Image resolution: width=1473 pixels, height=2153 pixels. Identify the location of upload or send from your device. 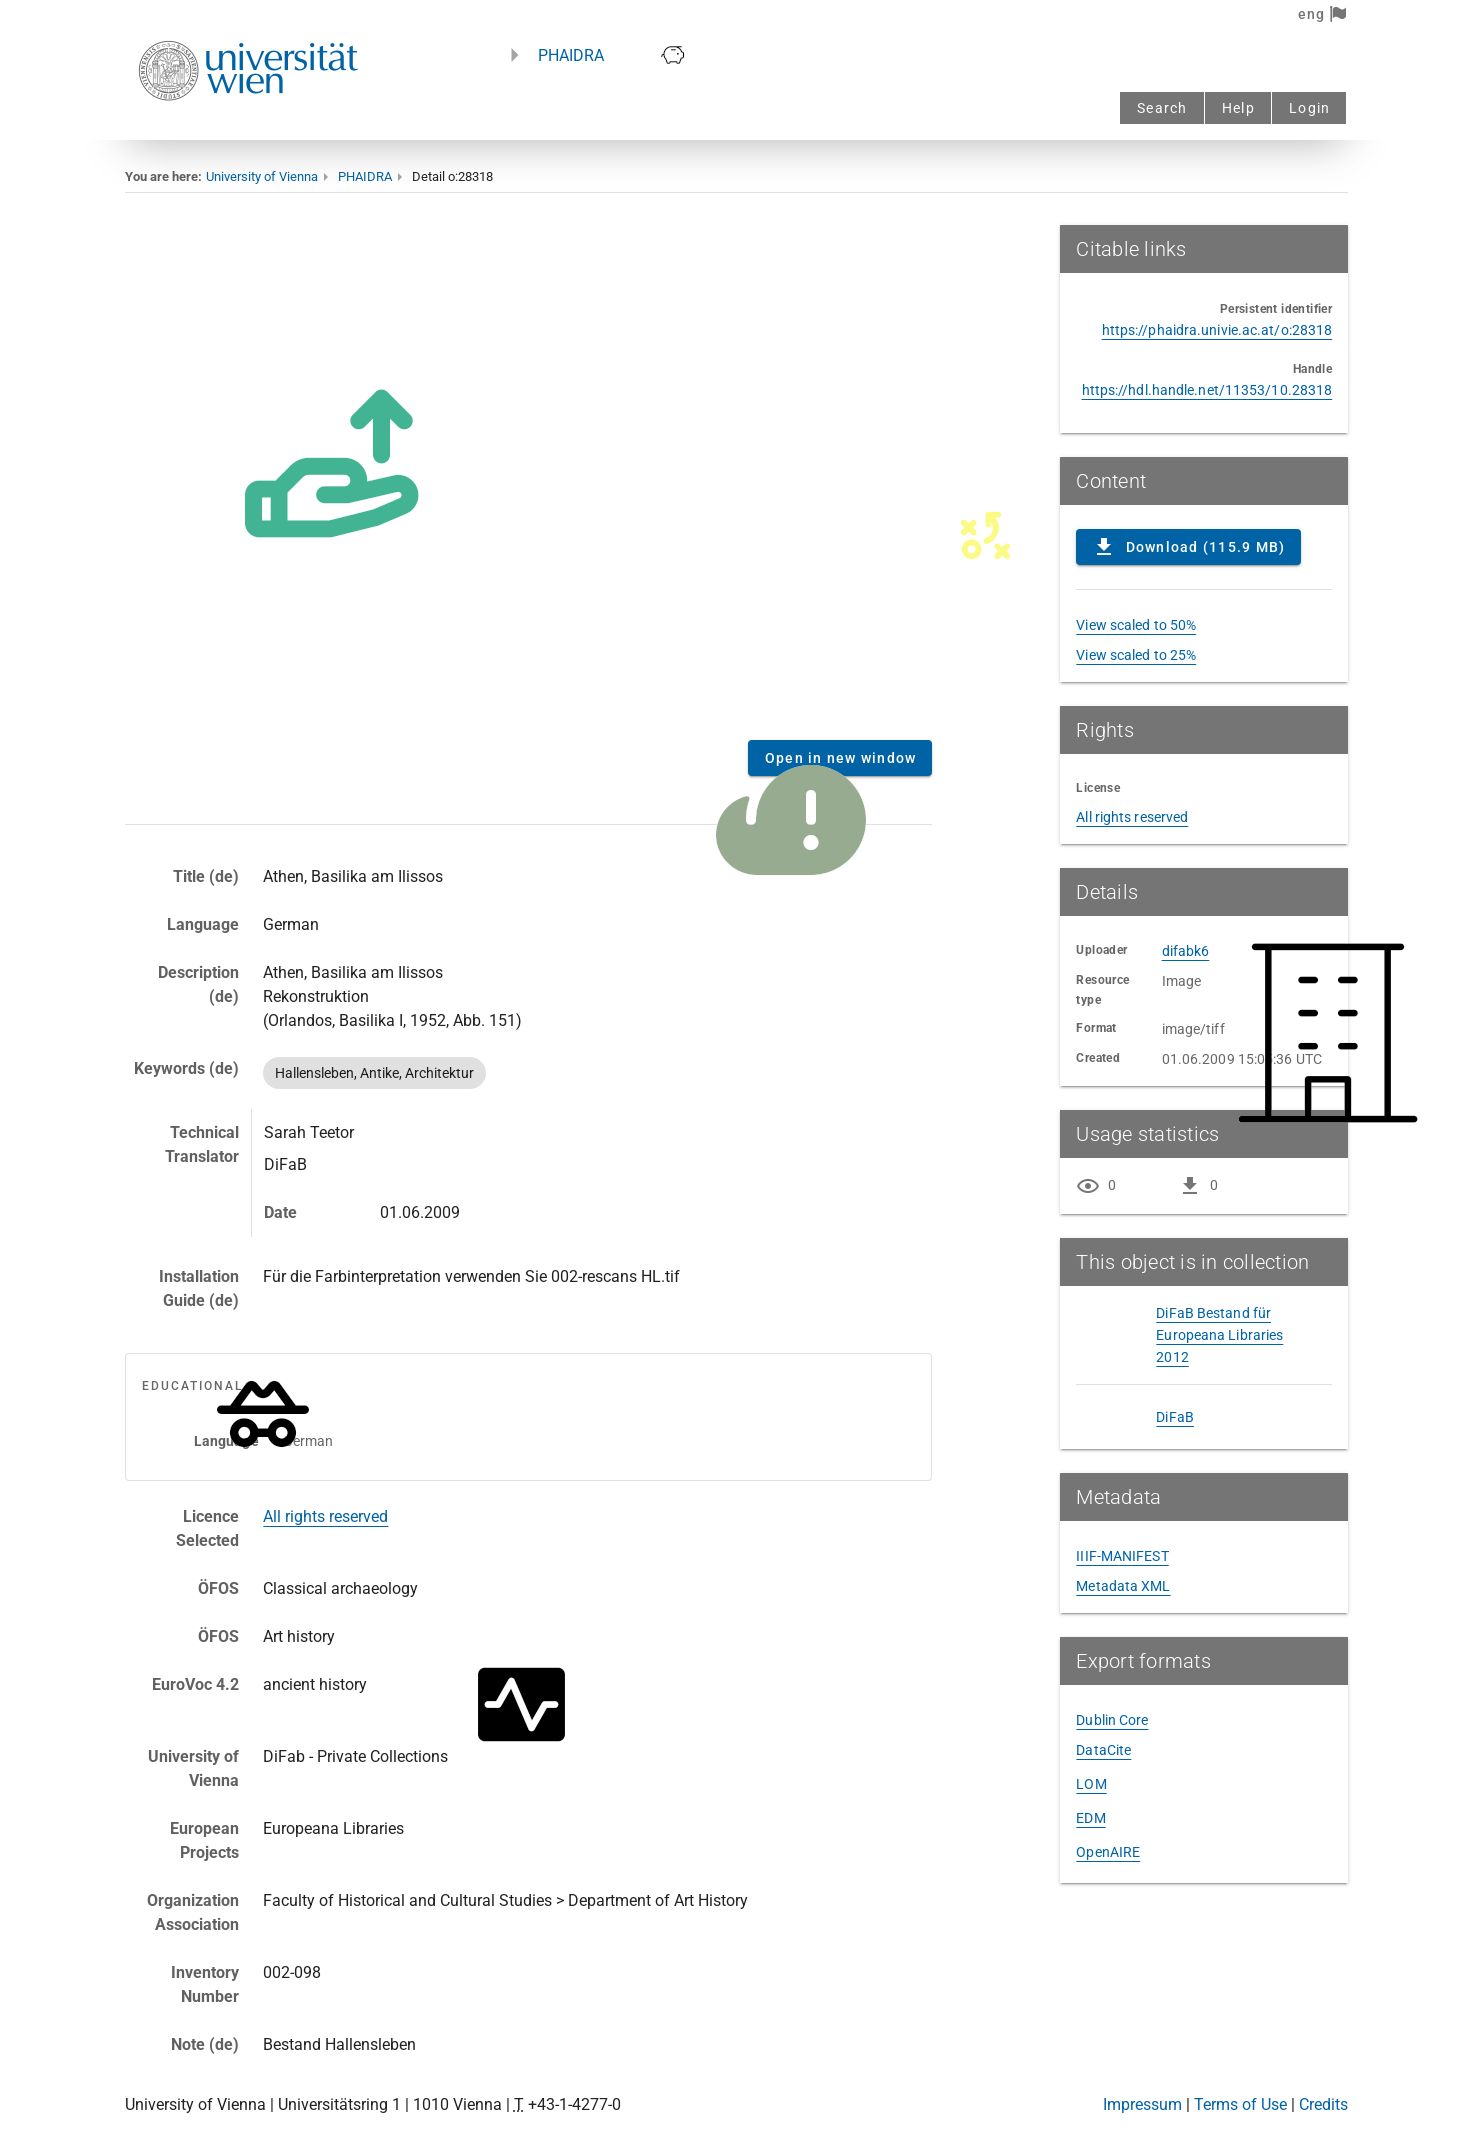
(336, 472).